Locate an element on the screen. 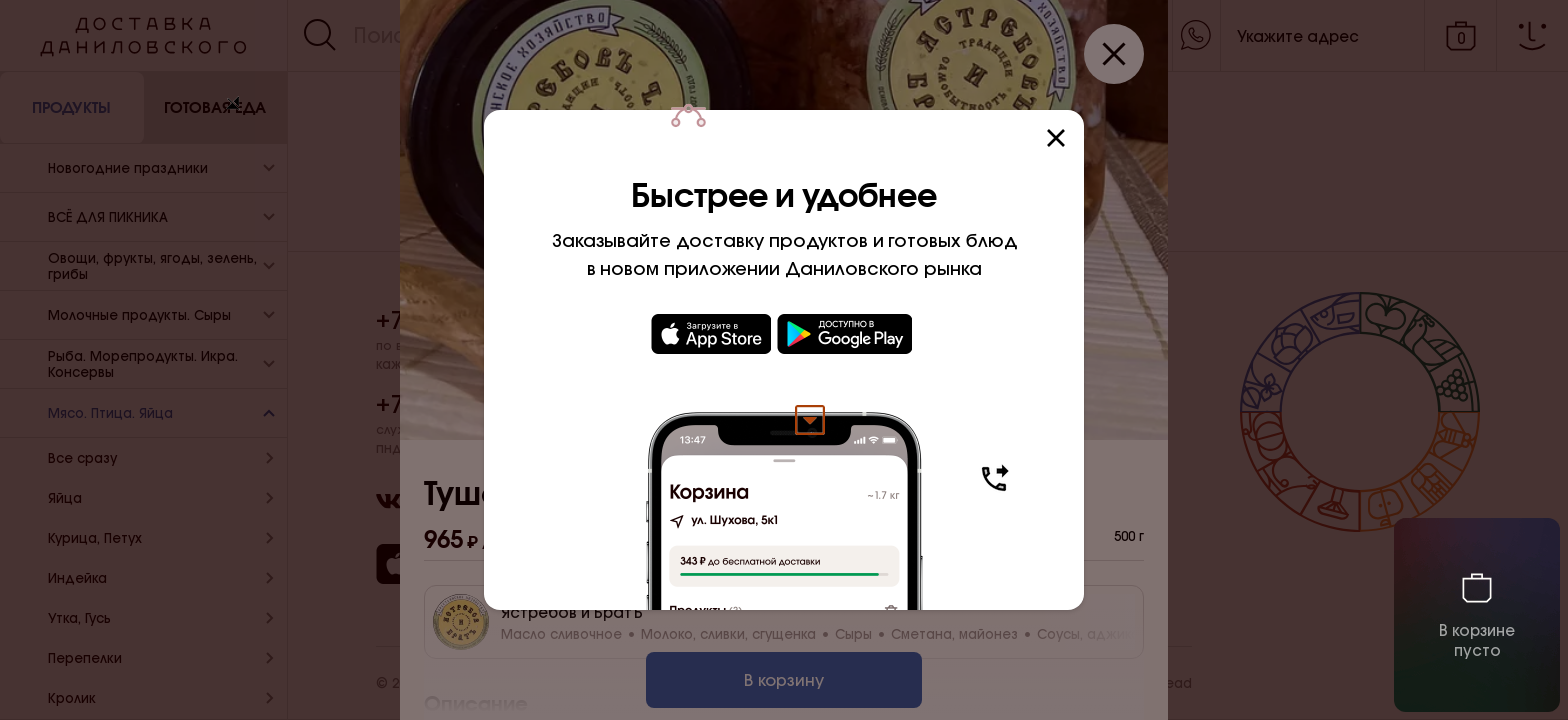 This screenshot has height=720, width=1568. edit vector path curves is located at coordinates (688, 115).